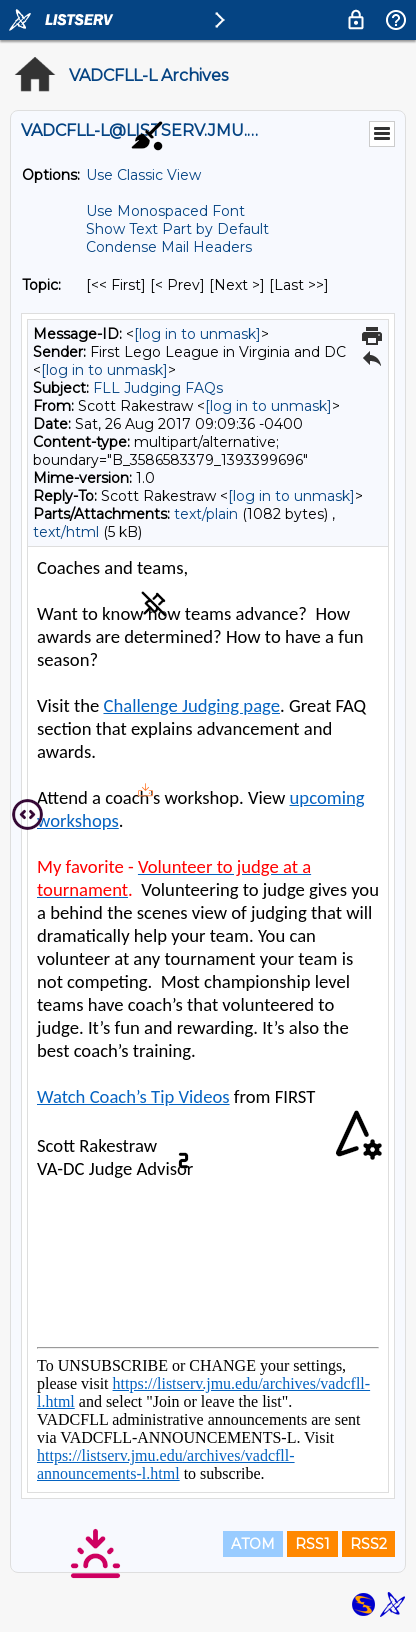 This screenshot has height=1632, width=416. What do you see at coordinates (145, 790) in the screenshot?
I see `download a file to your device` at bounding box center [145, 790].